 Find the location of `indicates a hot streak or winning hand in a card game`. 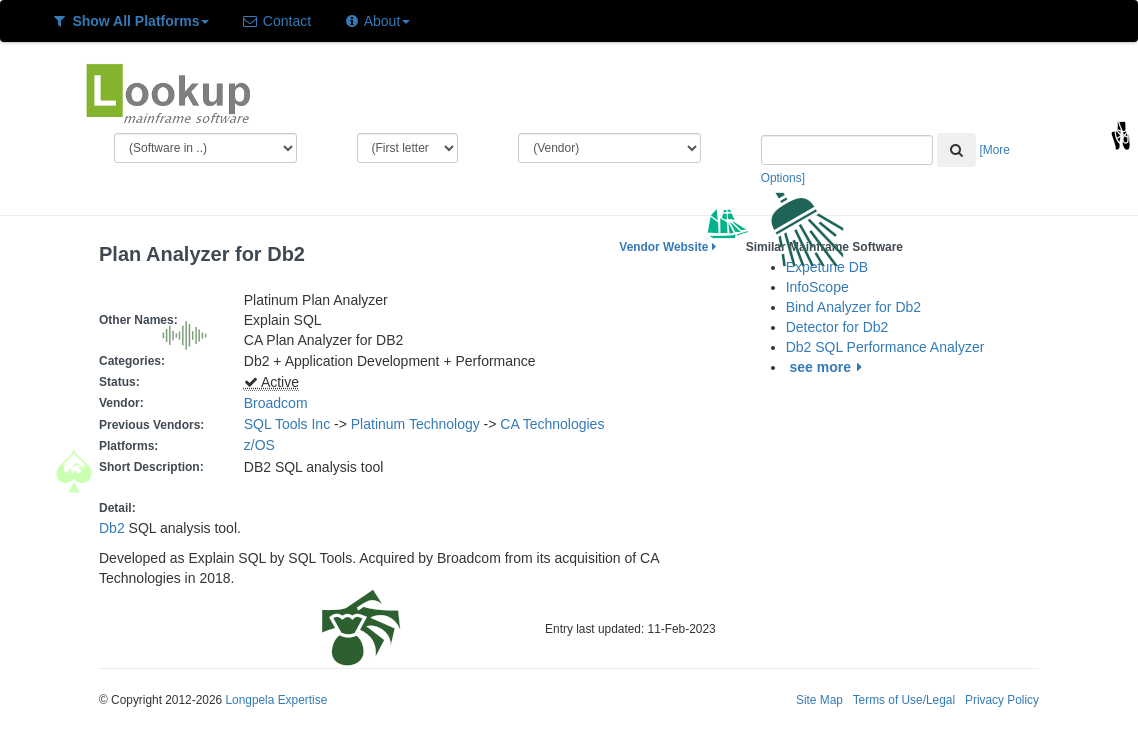

indicates a hot streak or winning hand in a card game is located at coordinates (74, 471).